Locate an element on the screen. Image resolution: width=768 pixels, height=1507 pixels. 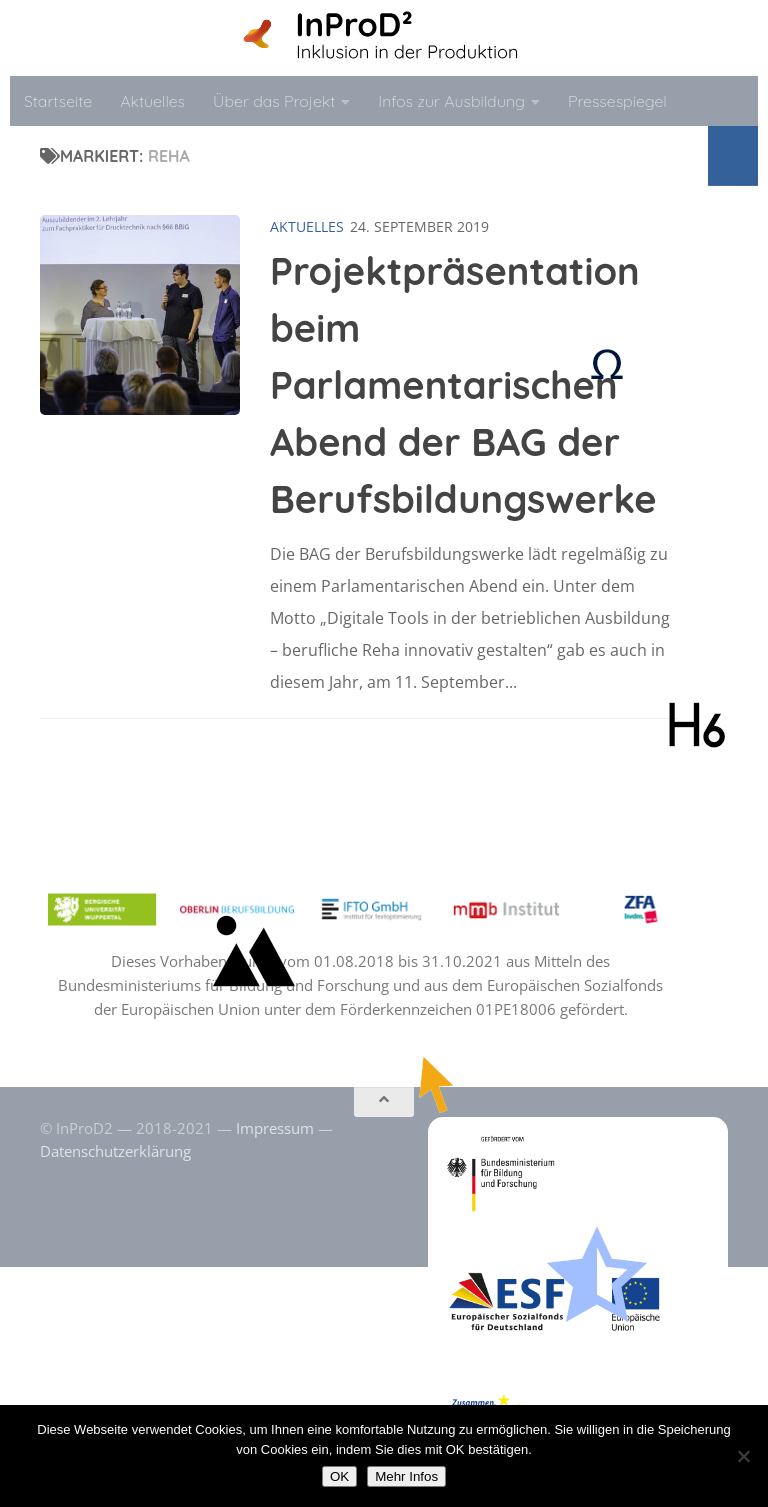
indicates a partial rating or half-star score is located at coordinates (597, 1277).